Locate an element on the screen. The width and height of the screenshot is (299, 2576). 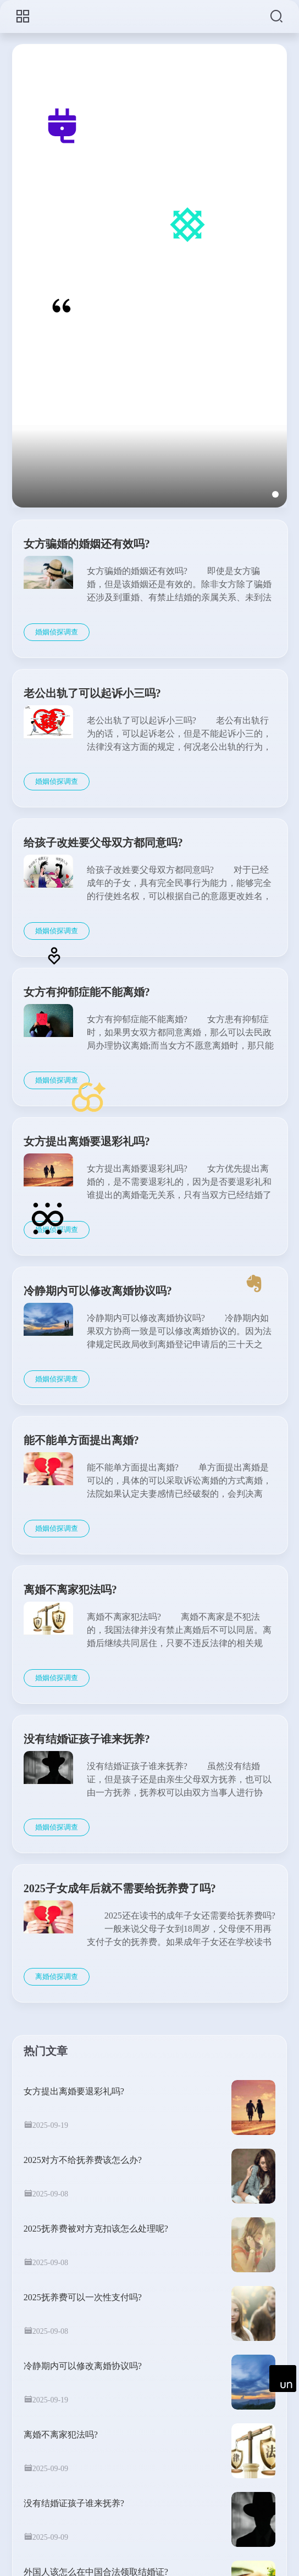
apply AI-powered color filters to an image is located at coordinates (87, 1099).